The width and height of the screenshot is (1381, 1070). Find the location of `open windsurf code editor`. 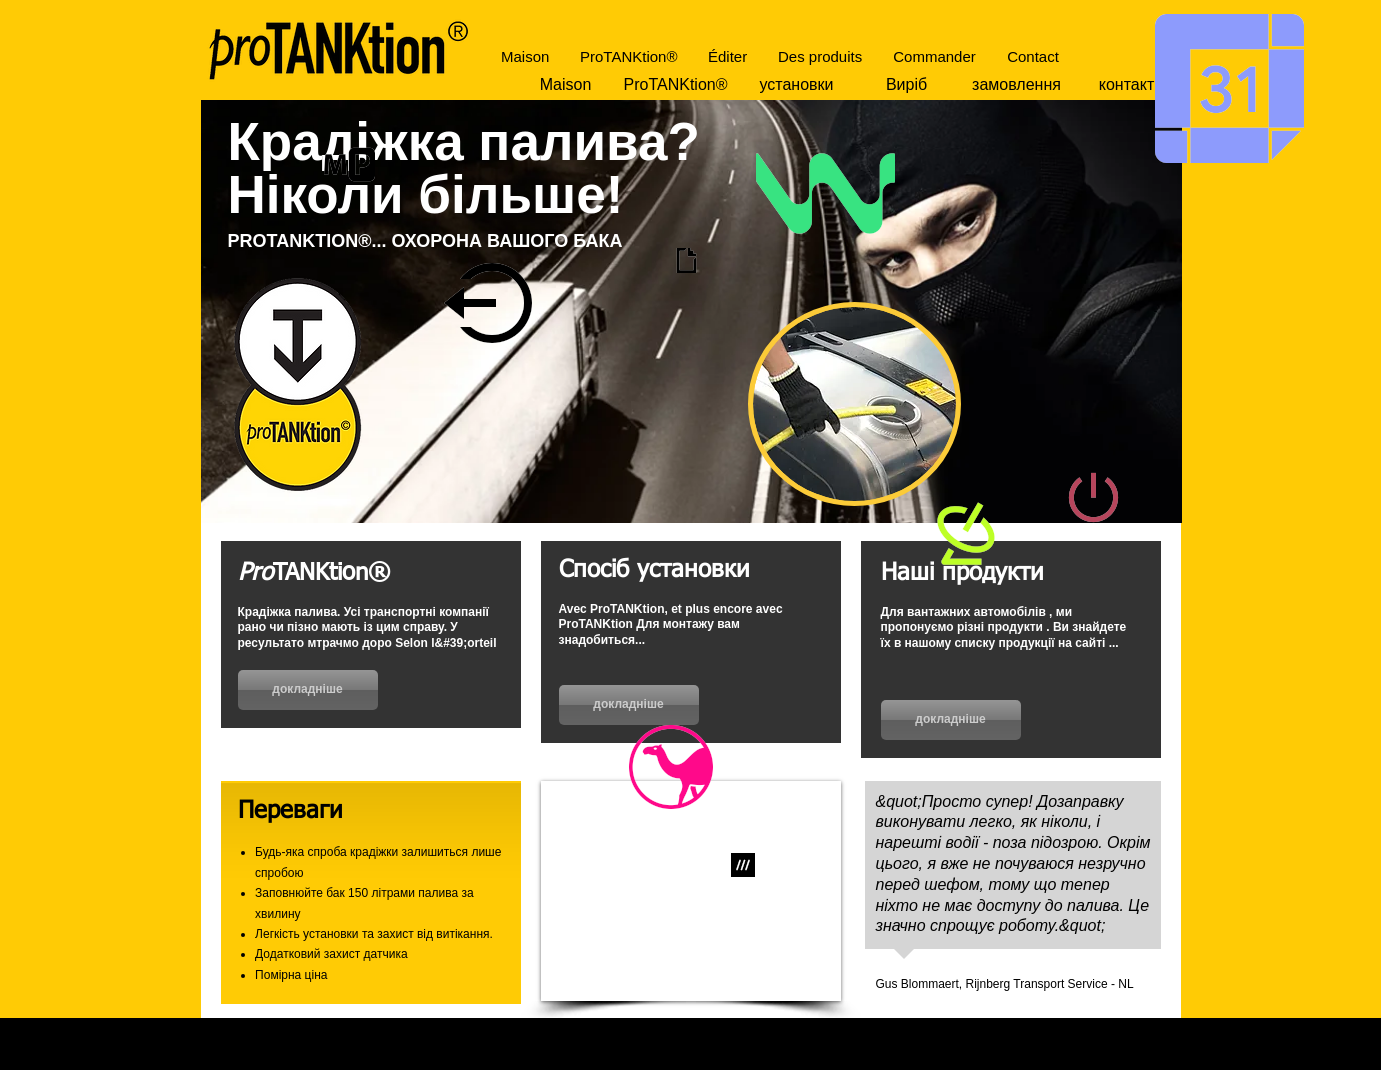

open windsurf code editor is located at coordinates (825, 193).